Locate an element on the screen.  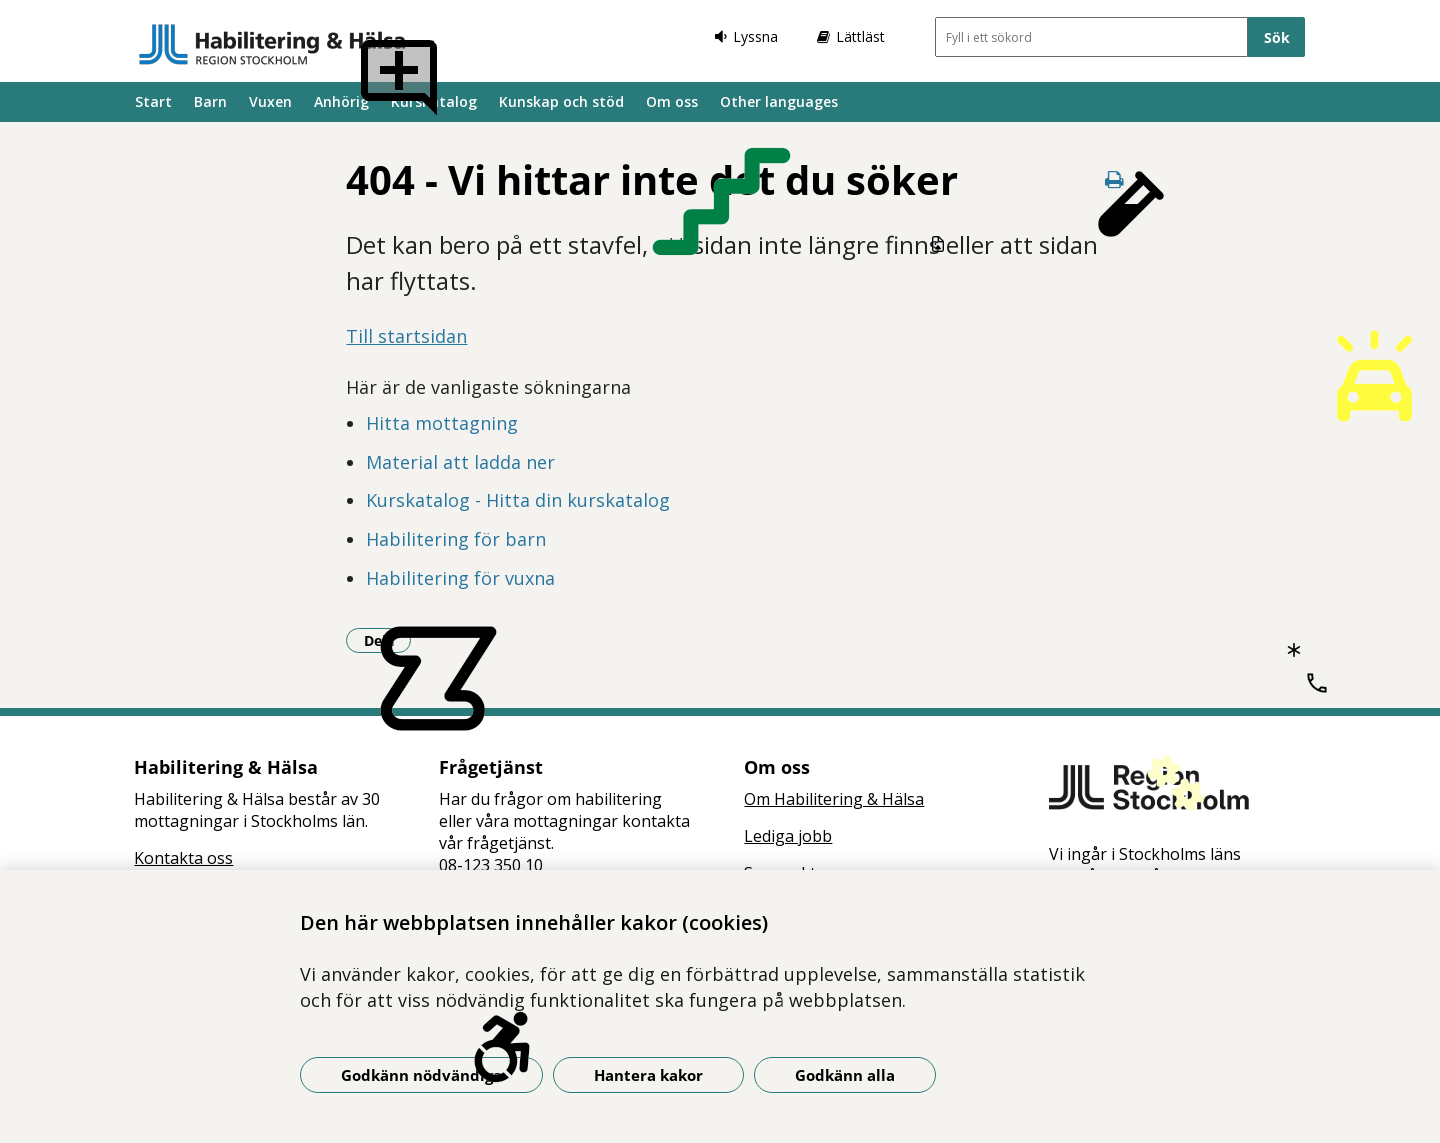
indicates wheelchair accessibility is located at coordinates (502, 1047).